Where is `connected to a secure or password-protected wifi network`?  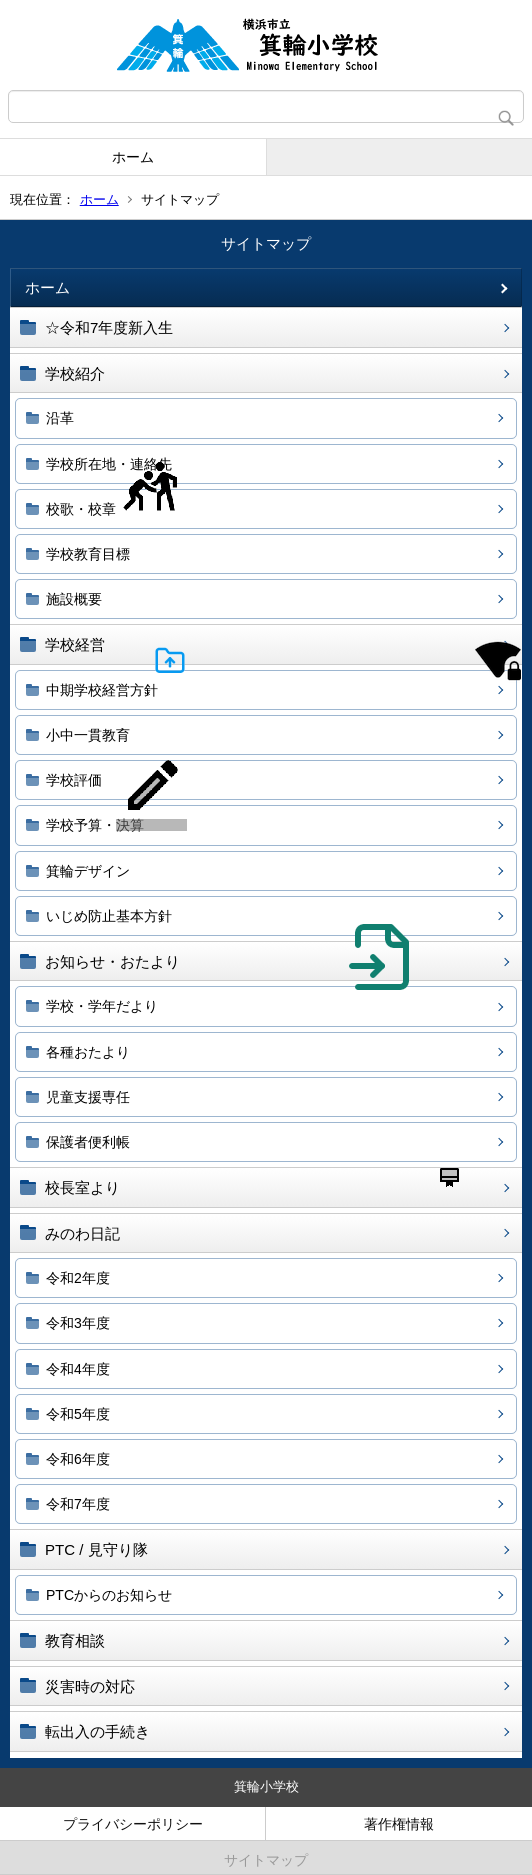 connected to a secure or password-protected wifi network is located at coordinates (498, 661).